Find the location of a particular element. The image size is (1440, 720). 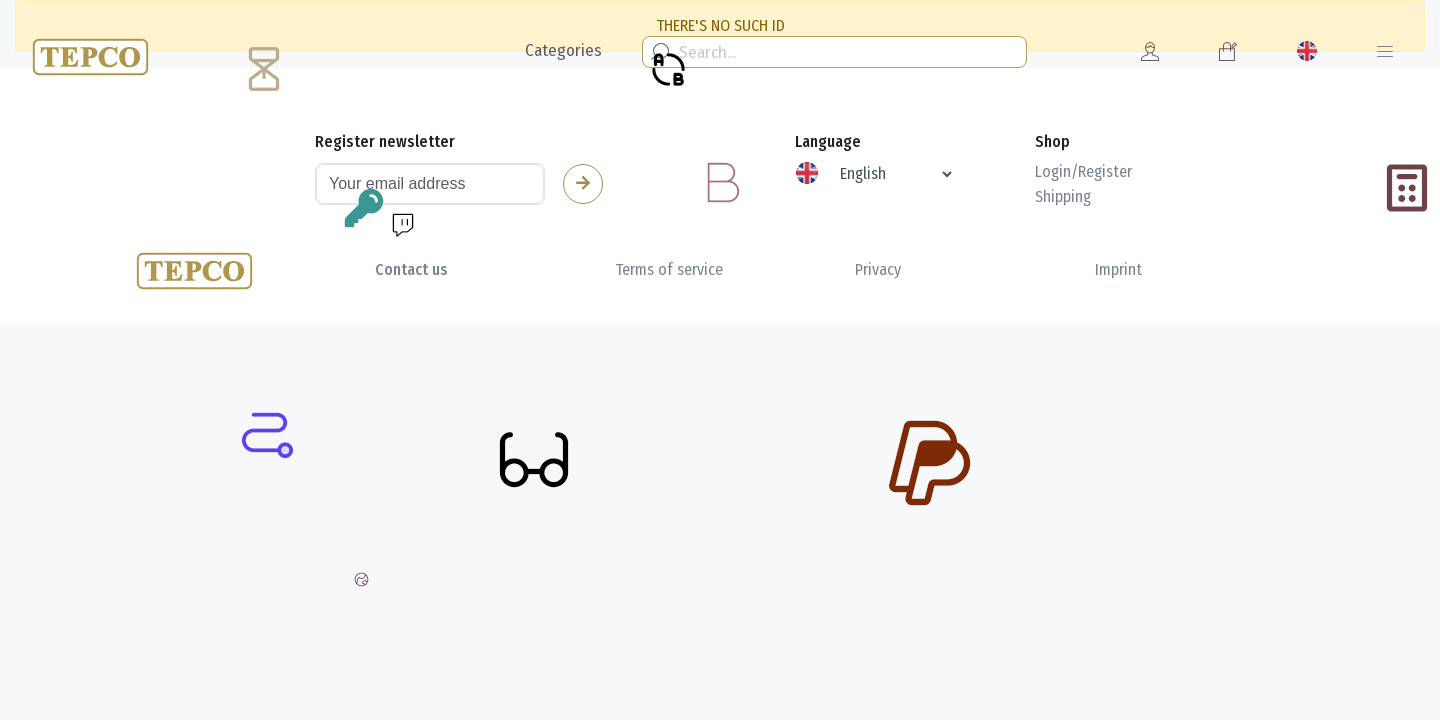

view or edit a custom path is located at coordinates (267, 432).